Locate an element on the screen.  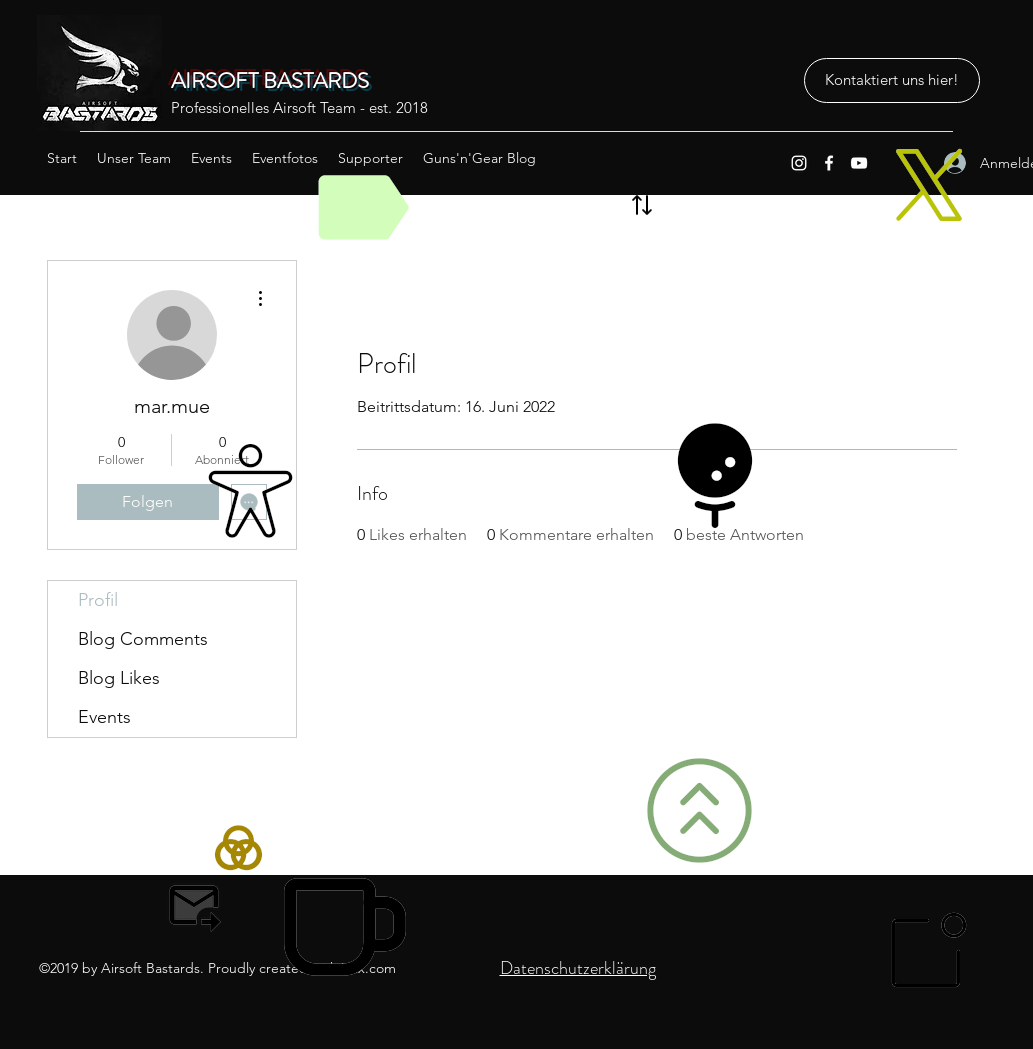
sort items in ascending or descending order is located at coordinates (642, 205).